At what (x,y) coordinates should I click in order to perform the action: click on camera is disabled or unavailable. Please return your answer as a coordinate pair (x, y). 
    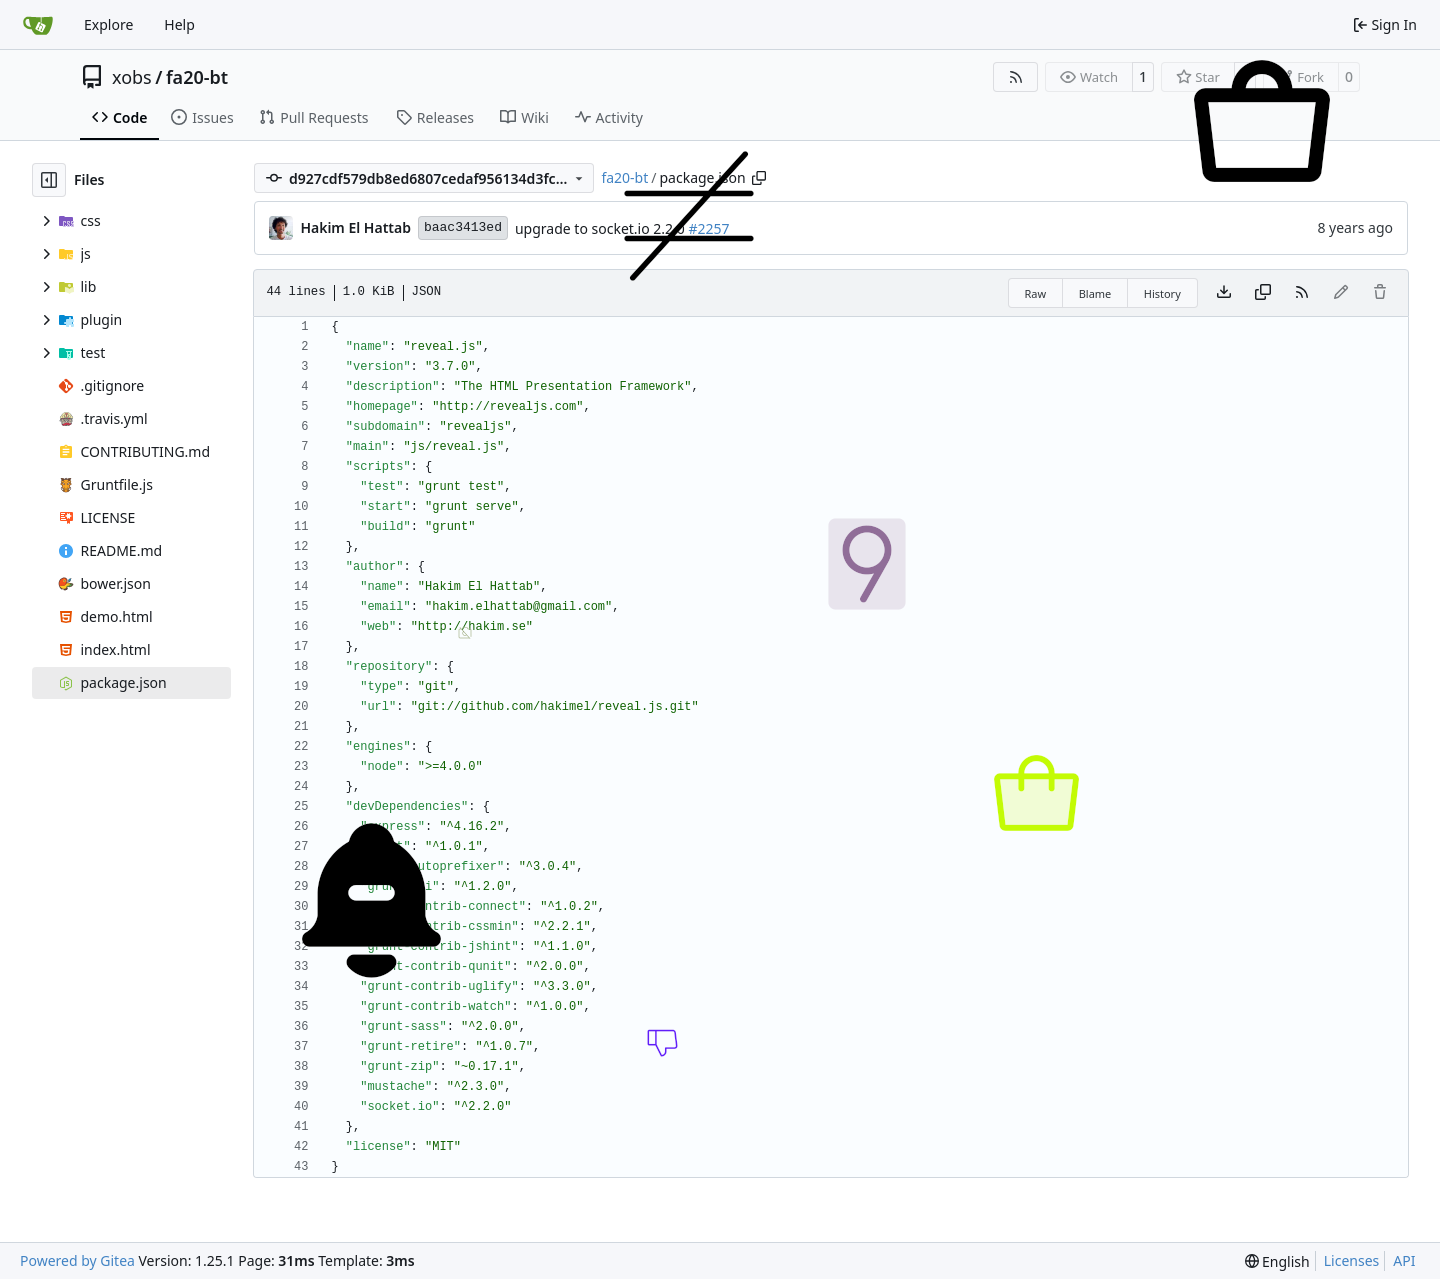
    Looking at the image, I should click on (465, 633).